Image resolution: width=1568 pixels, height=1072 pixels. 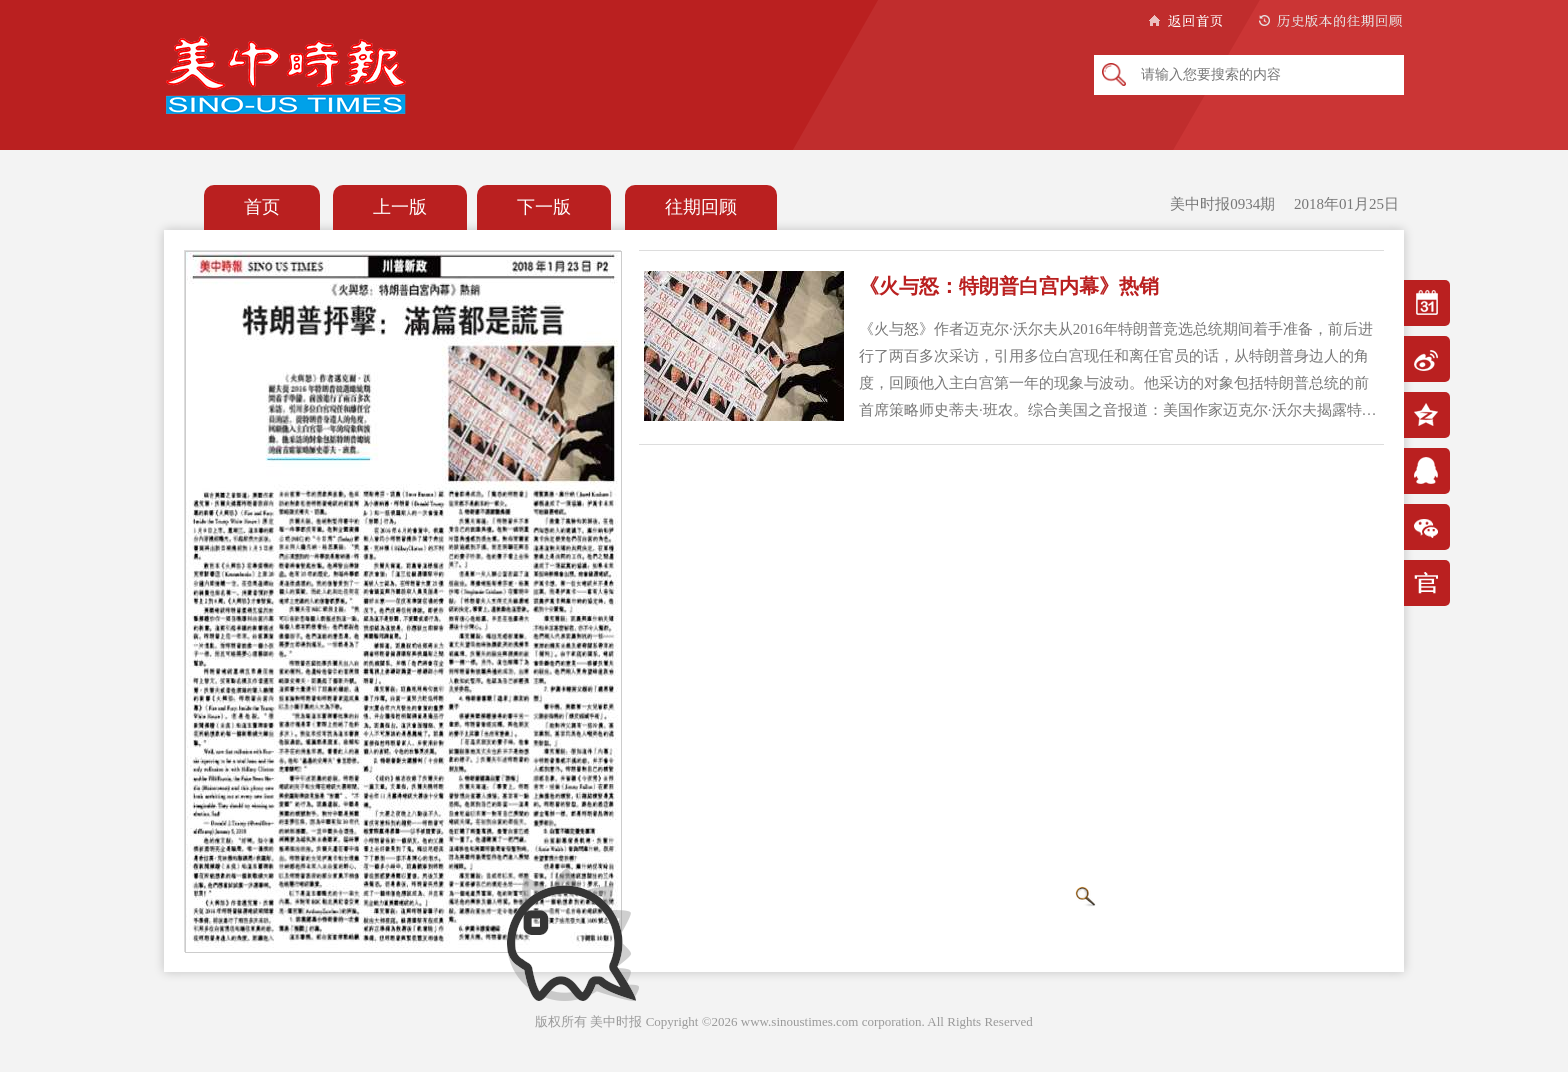 I want to click on open dino messaging app, so click(x=573, y=935).